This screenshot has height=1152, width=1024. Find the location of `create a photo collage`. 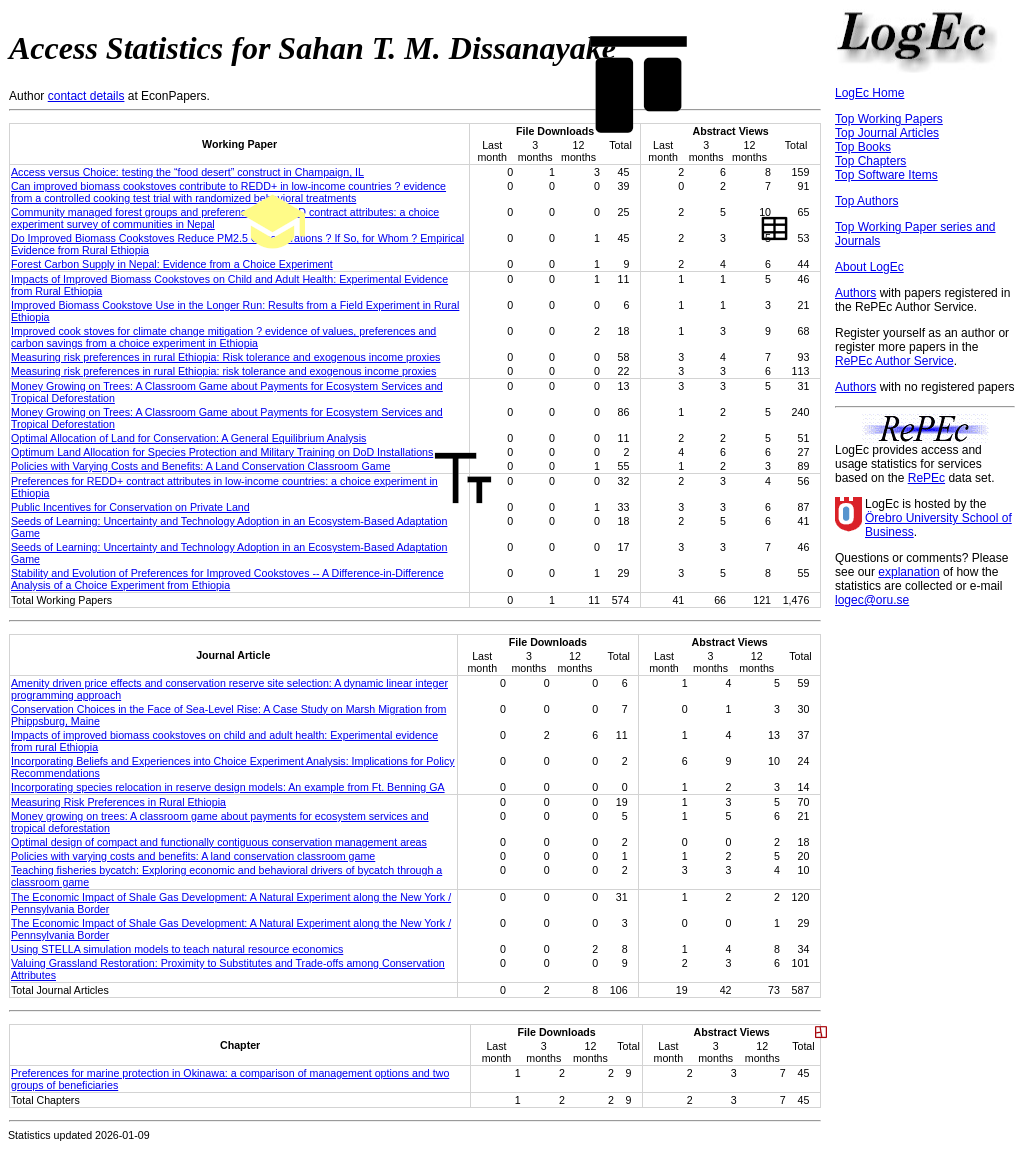

create a photo collage is located at coordinates (821, 1032).